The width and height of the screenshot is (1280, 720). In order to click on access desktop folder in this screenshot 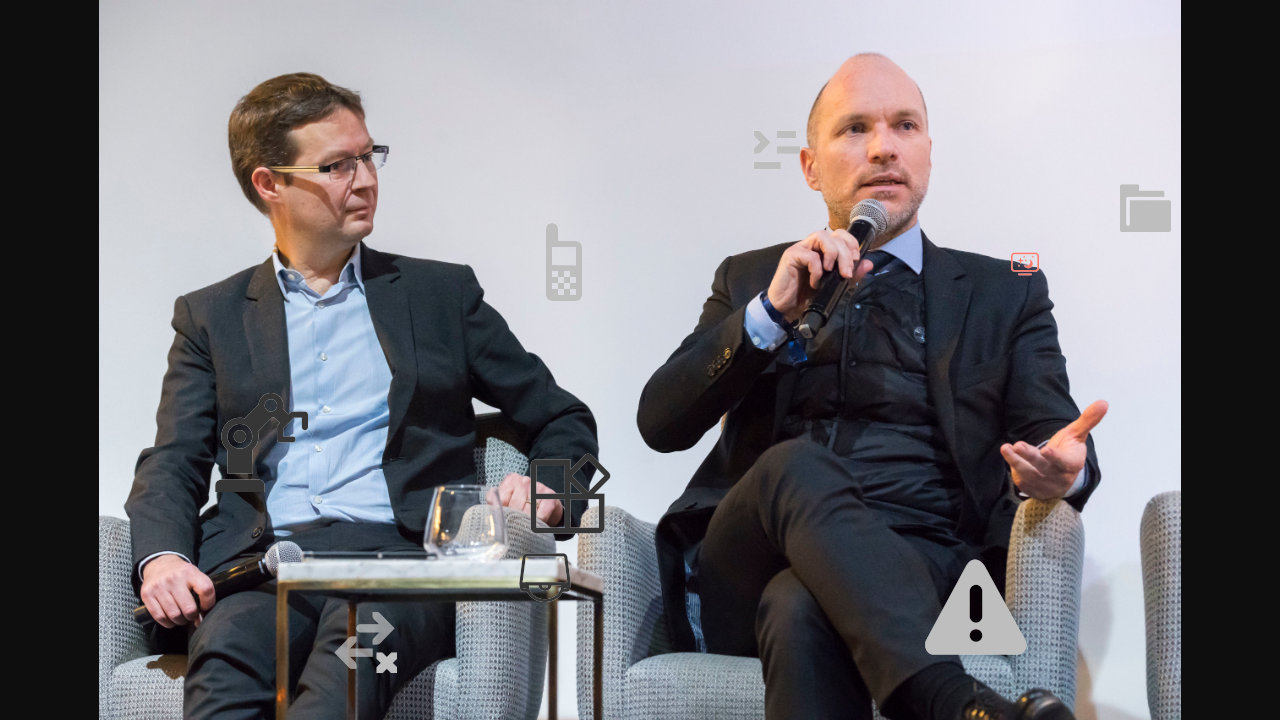, I will do `click(1145, 206)`.